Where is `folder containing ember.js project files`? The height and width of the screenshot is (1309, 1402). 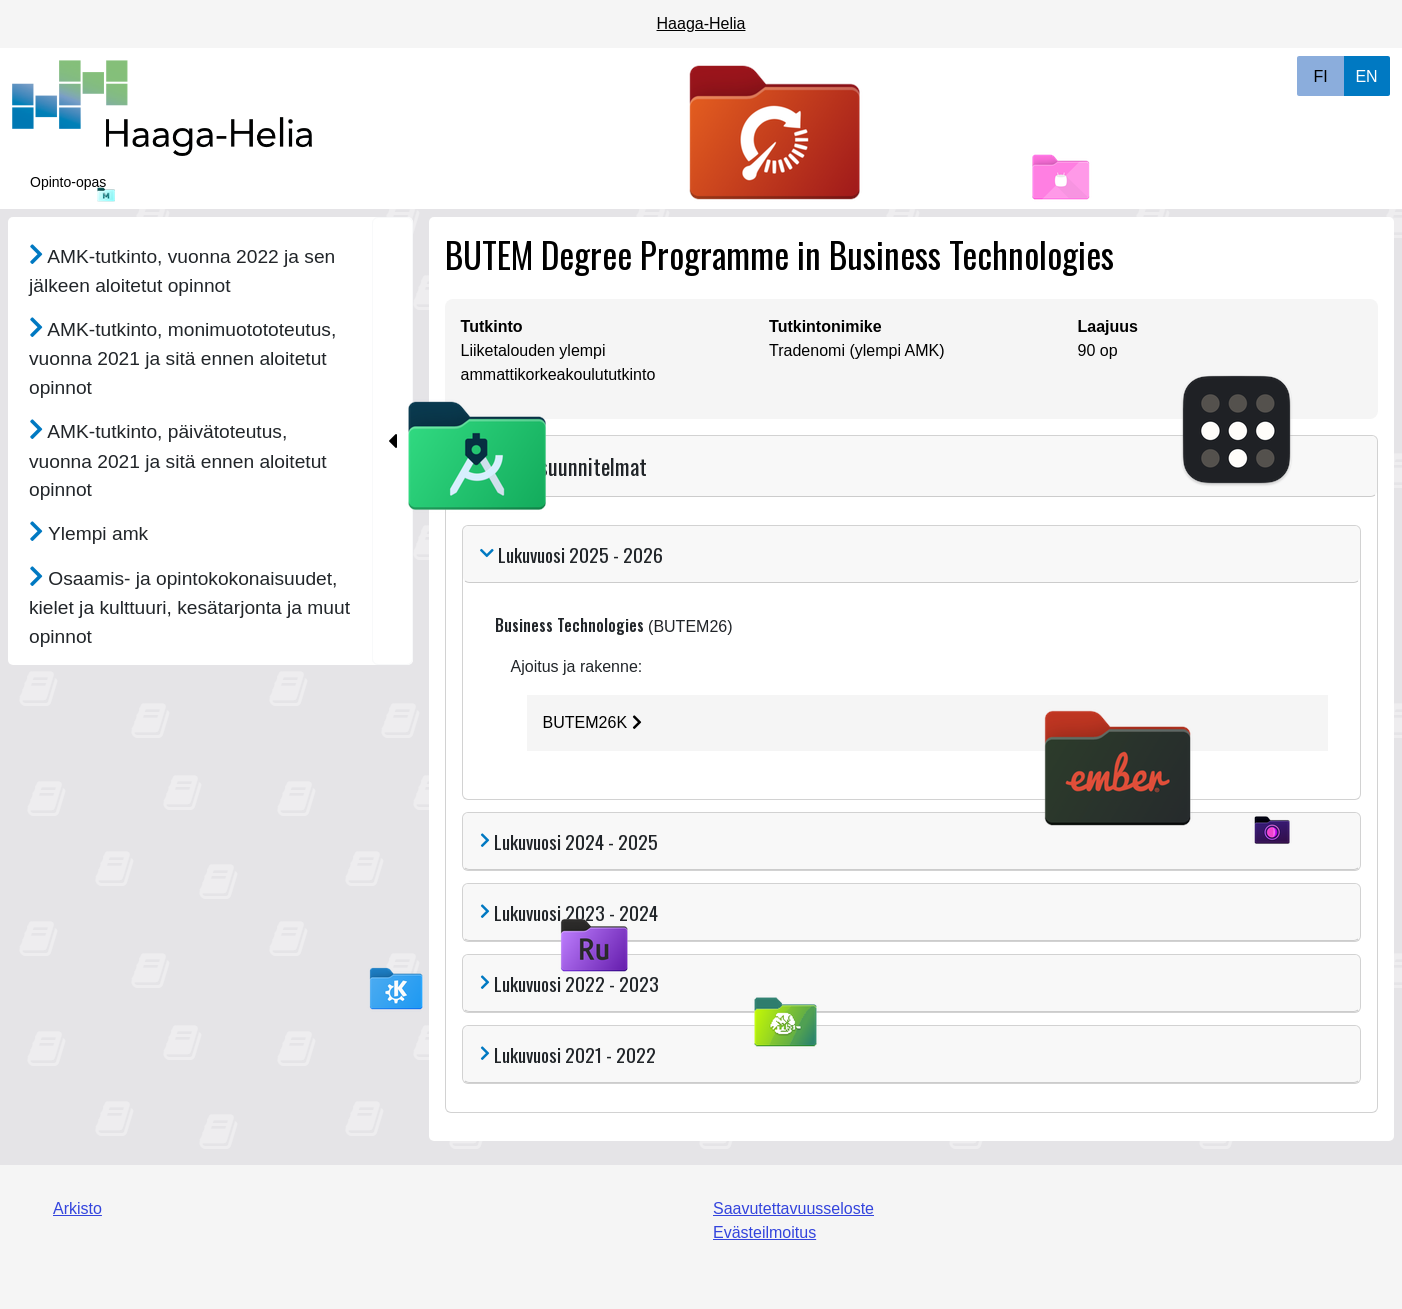 folder containing ember.js project files is located at coordinates (1117, 772).